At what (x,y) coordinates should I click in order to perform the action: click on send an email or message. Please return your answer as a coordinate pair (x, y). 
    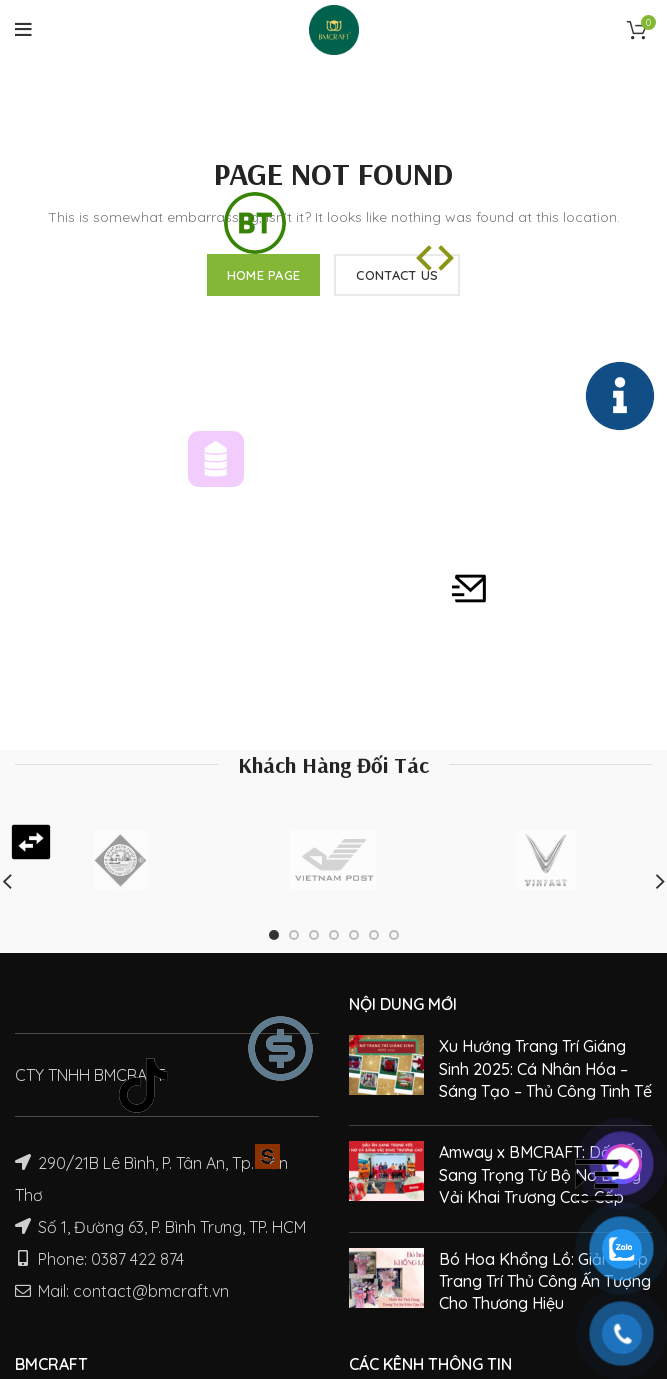
    Looking at the image, I should click on (470, 588).